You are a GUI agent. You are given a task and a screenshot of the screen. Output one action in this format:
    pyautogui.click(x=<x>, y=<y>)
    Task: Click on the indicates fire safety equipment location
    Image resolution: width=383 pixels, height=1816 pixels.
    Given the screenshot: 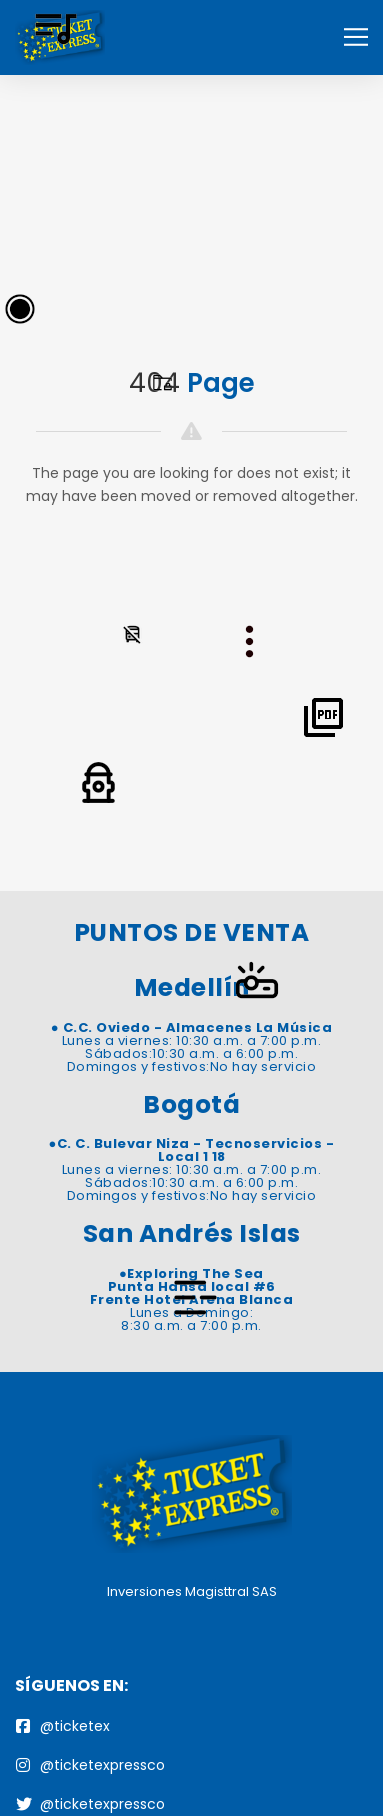 What is the action you would take?
    pyautogui.click(x=98, y=782)
    